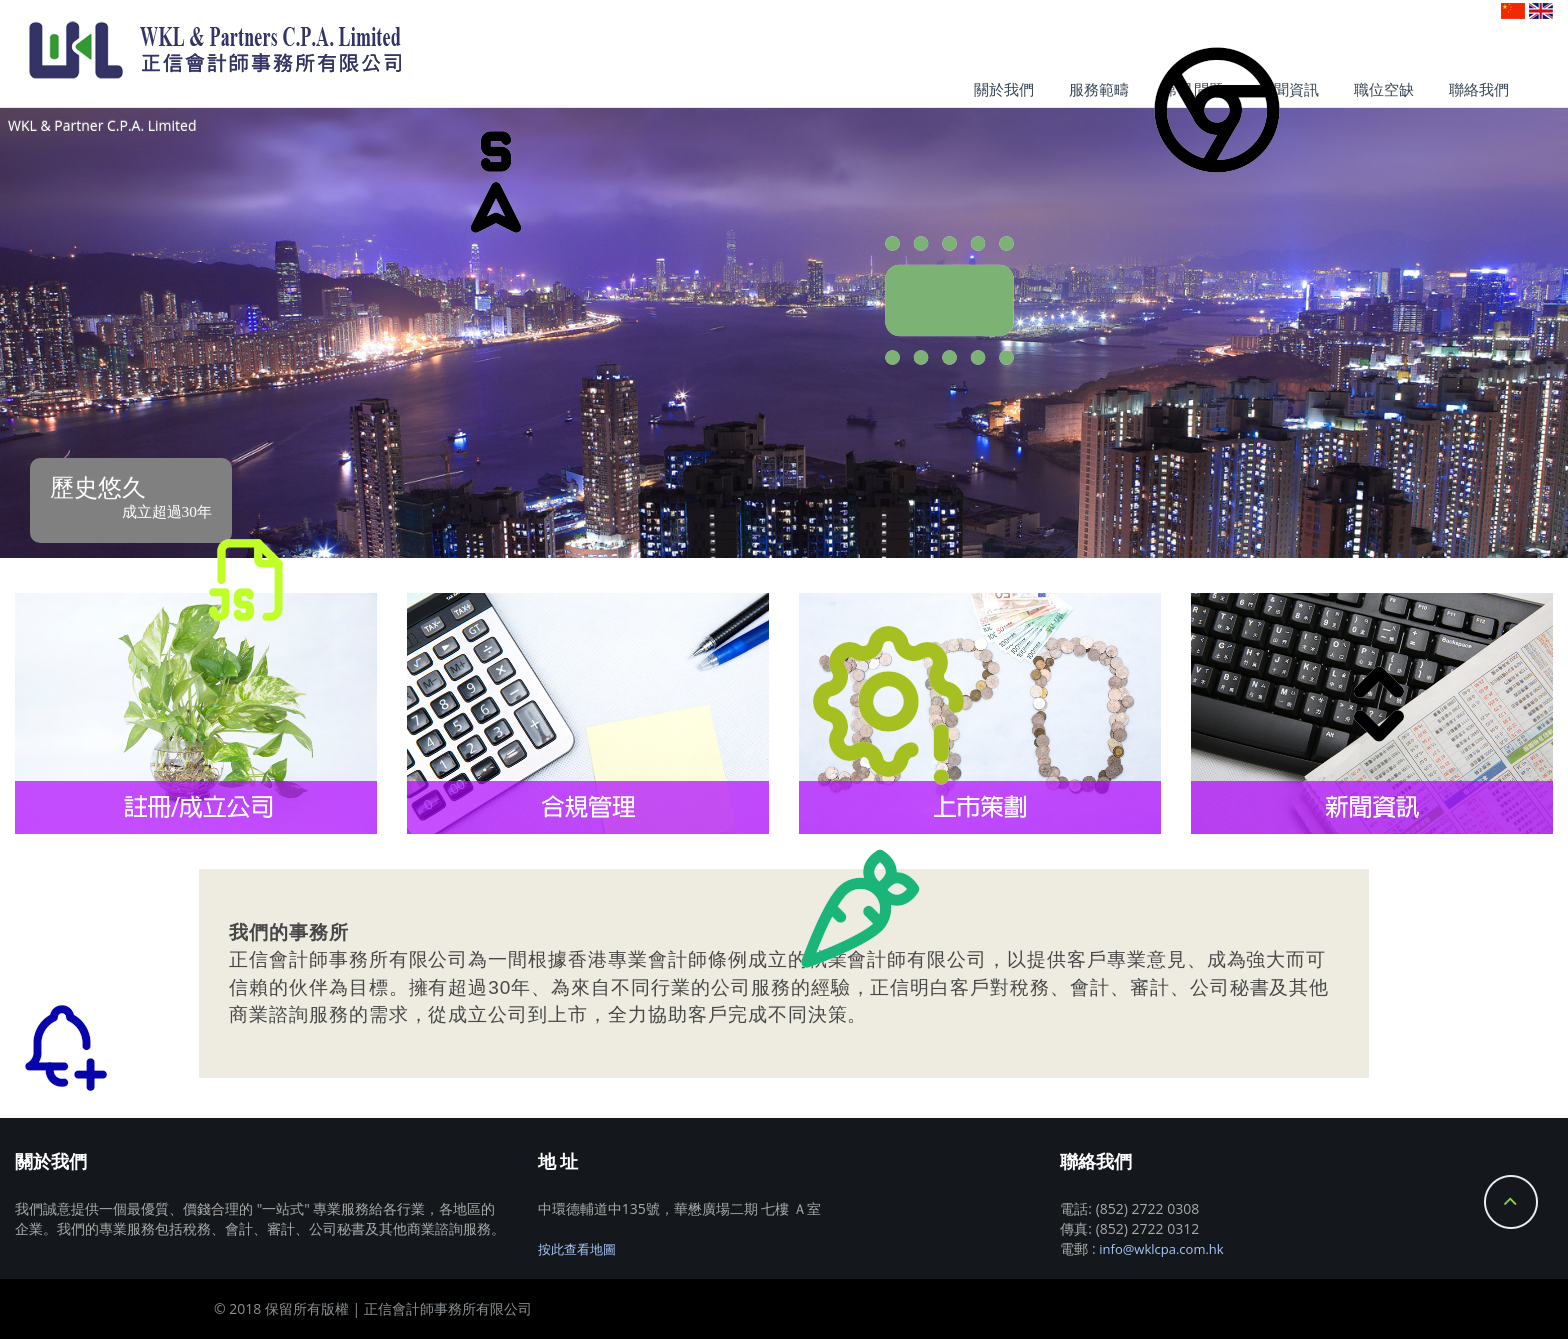 The image size is (1568, 1339). What do you see at coordinates (62, 1046) in the screenshot?
I see `add a new notification or alert` at bounding box center [62, 1046].